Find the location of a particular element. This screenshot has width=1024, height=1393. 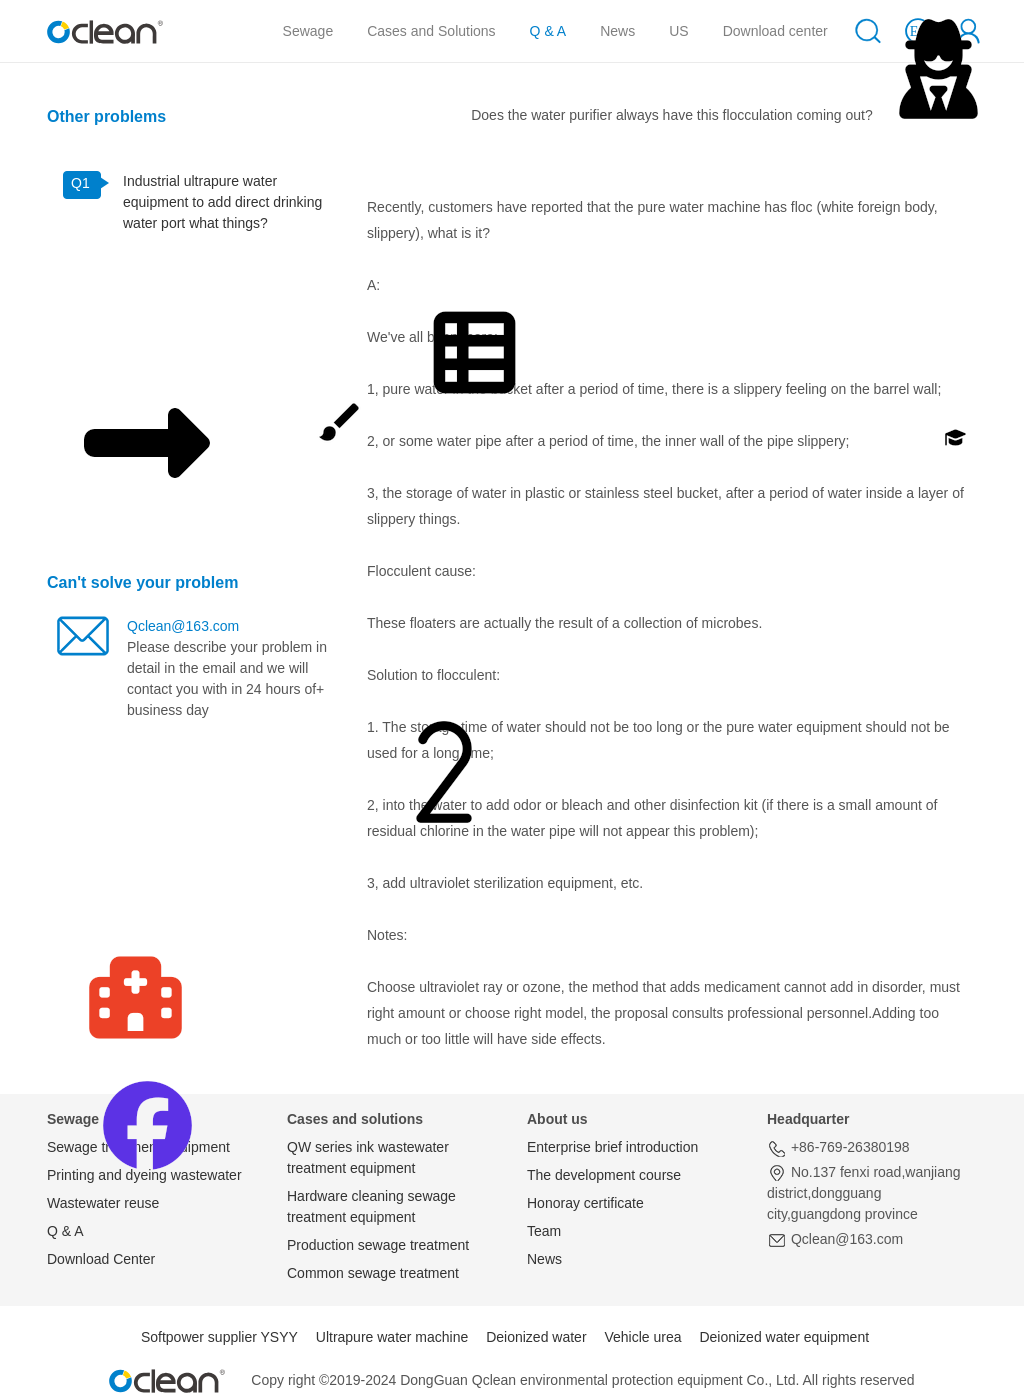

indicates step two in a sequence or process is located at coordinates (444, 772).